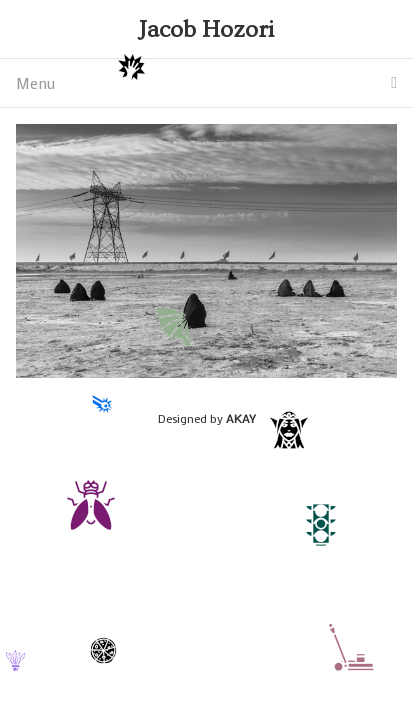 The image size is (413, 720). What do you see at coordinates (15, 660) in the screenshot?
I see `represents farming or agriculture in a game interface` at bounding box center [15, 660].